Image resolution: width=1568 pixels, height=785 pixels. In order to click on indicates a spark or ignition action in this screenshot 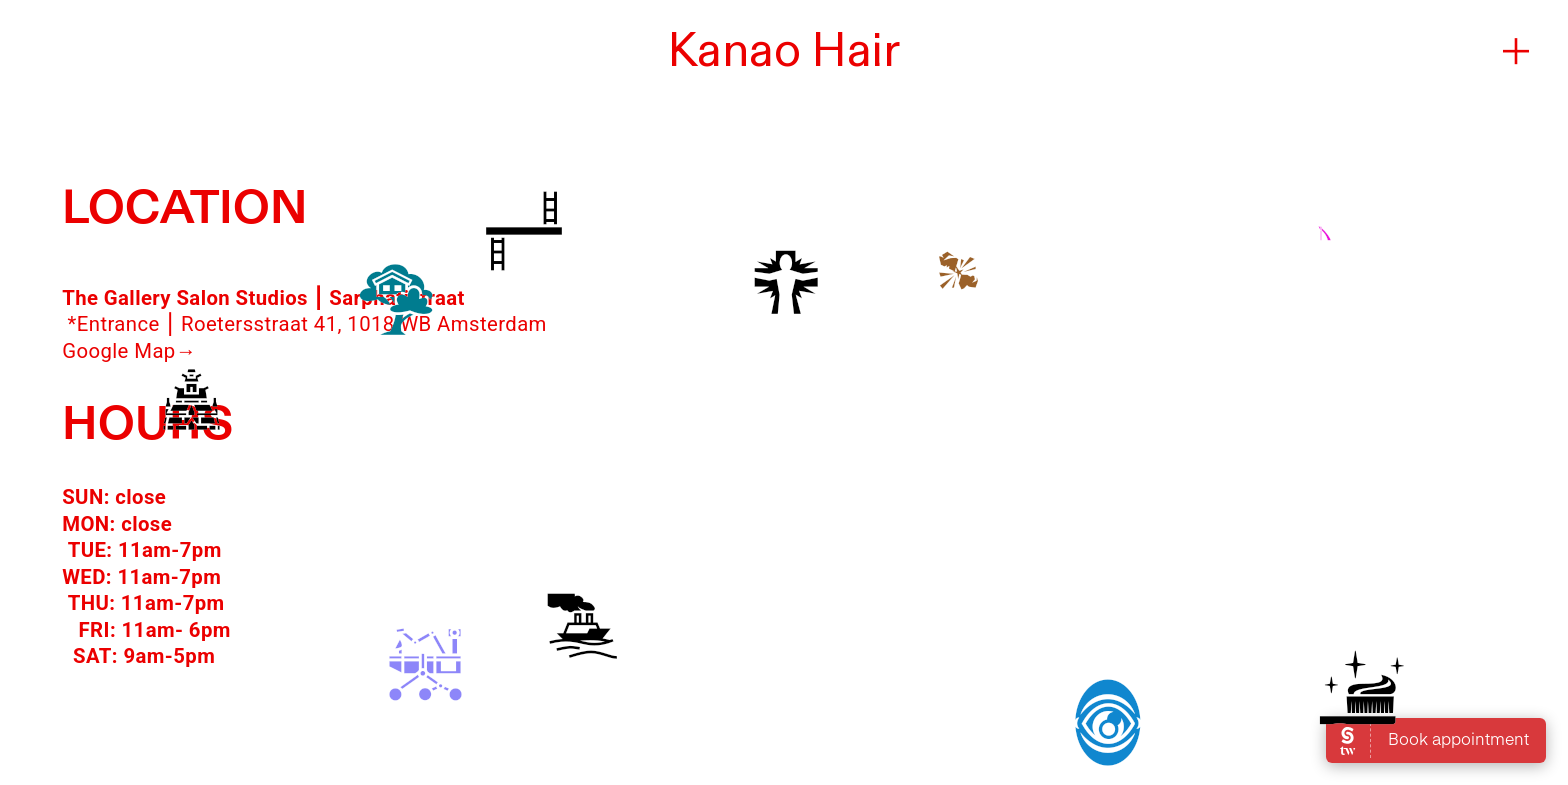, I will do `click(958, 270)`.